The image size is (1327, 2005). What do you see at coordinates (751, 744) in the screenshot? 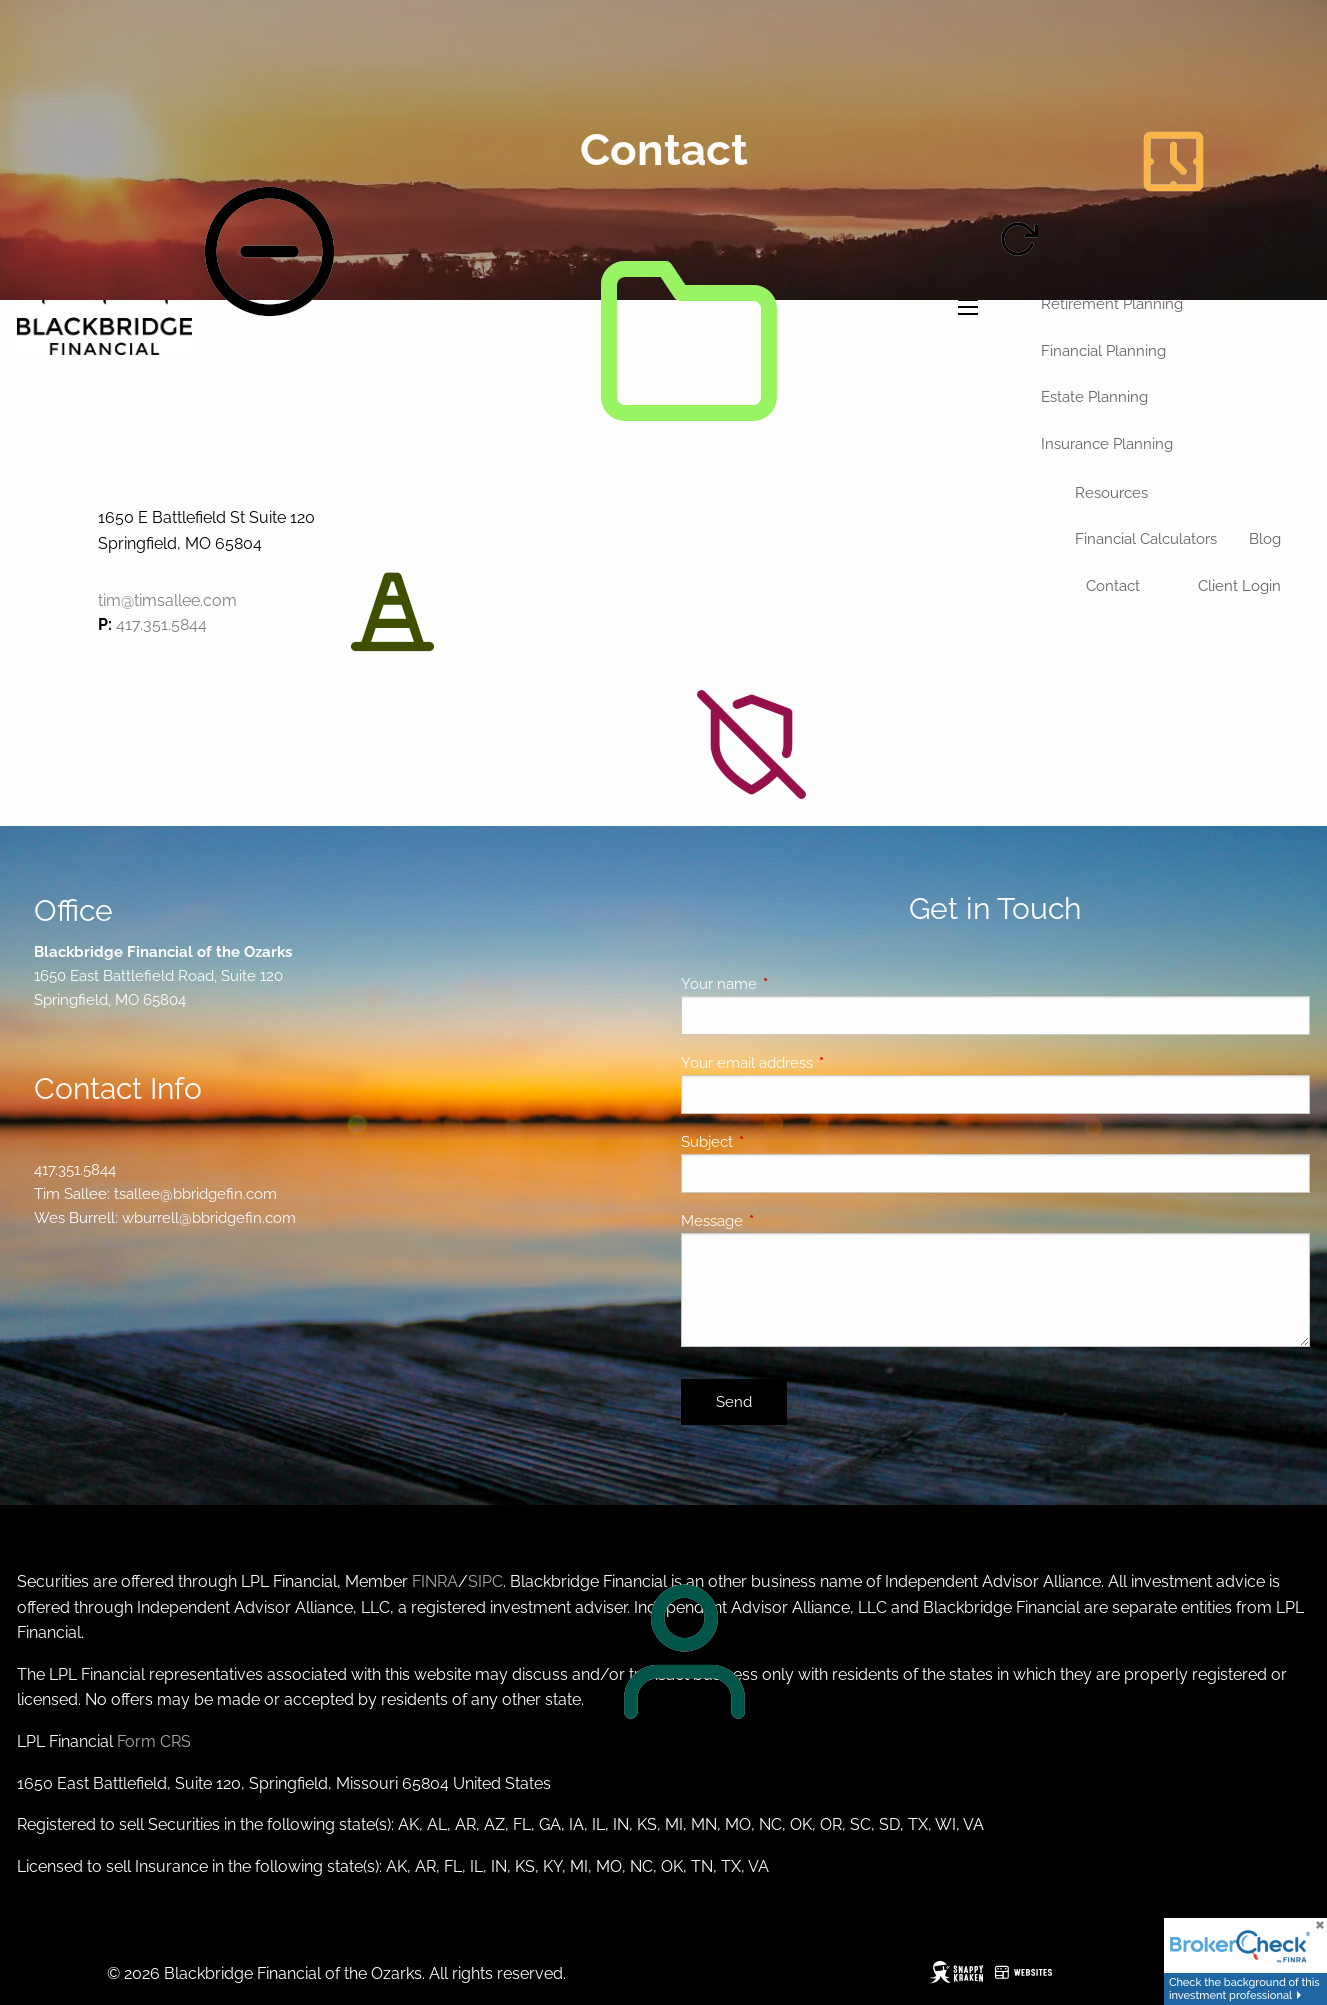
I see `security or protection is disabled` at bounding box center [751, 744].